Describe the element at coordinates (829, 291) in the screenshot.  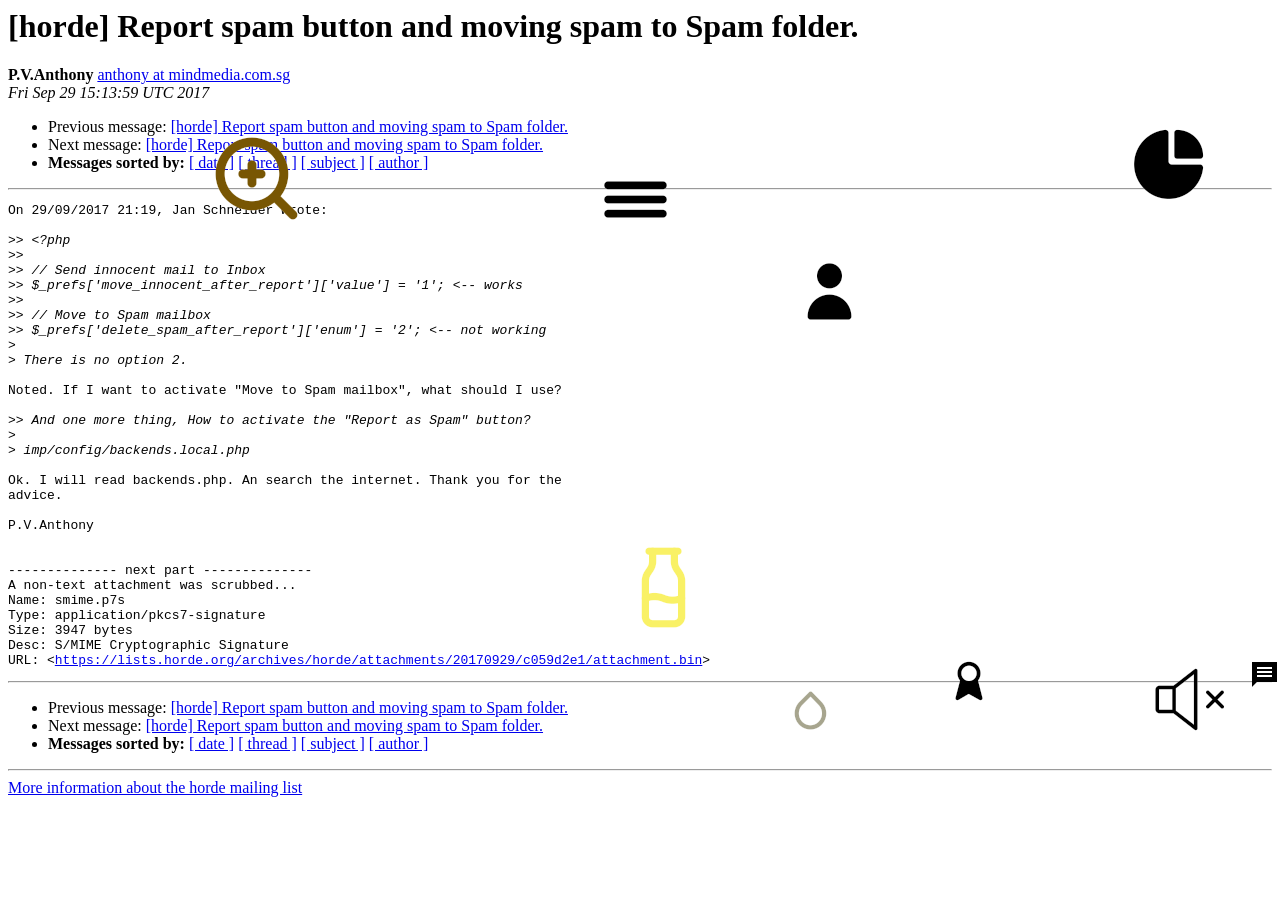
I see `view your profile` at that location.